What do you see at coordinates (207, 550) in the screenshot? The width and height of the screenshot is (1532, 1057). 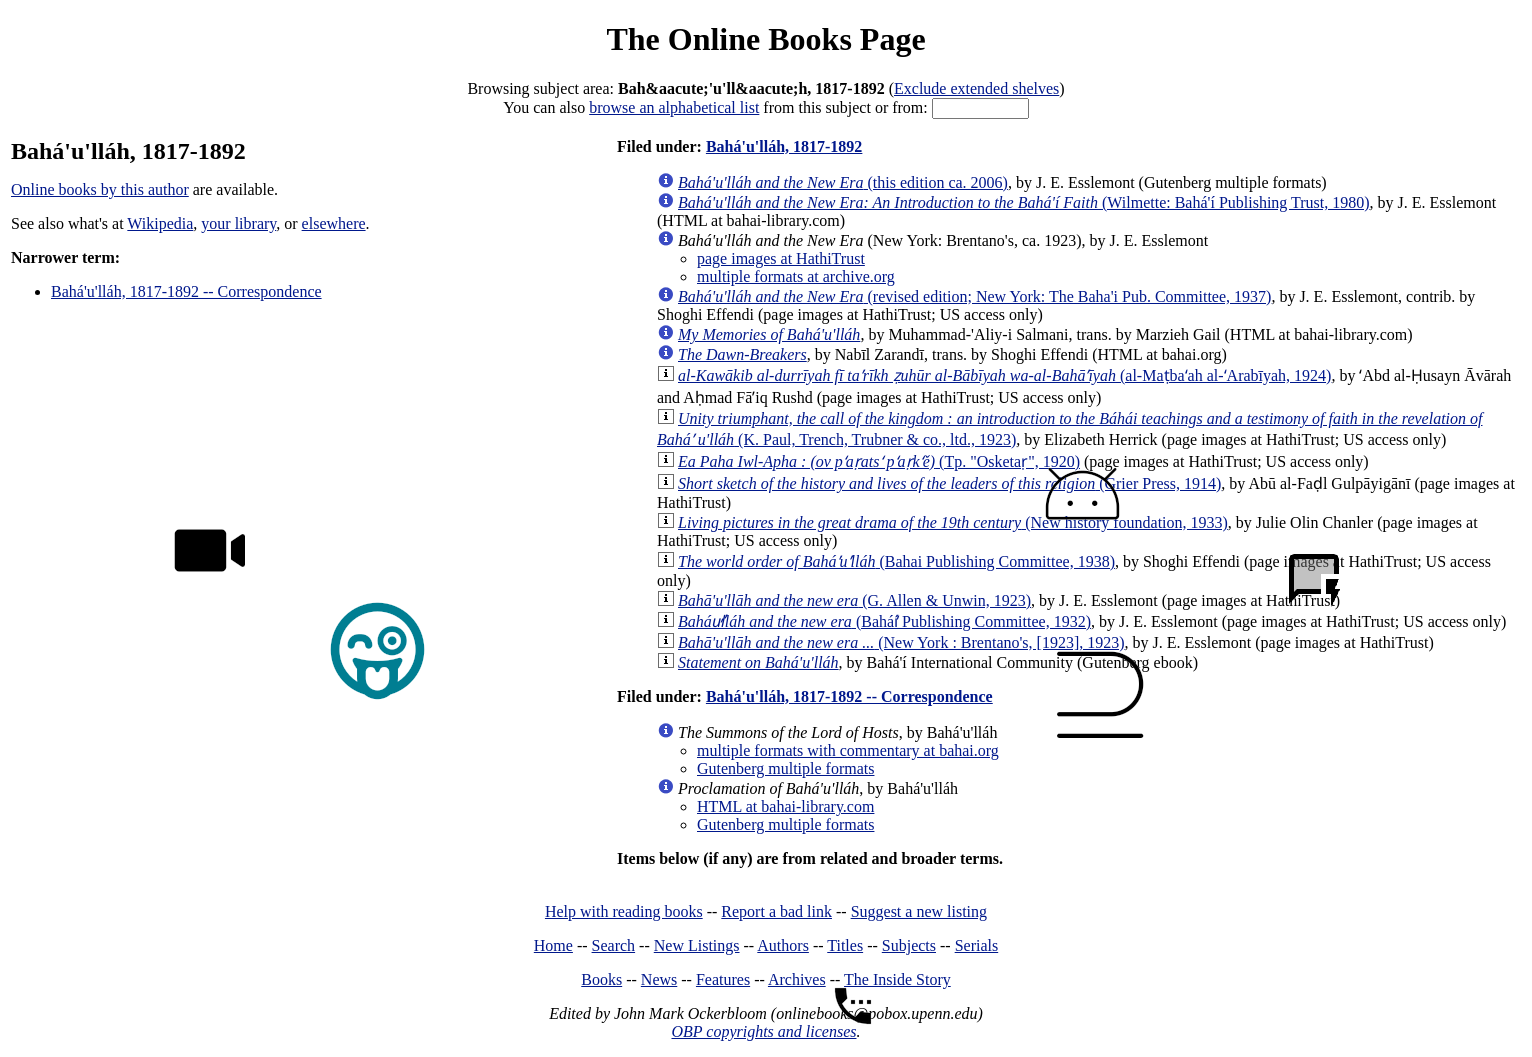 I see `start a video call` at bounding box center [207, 550].